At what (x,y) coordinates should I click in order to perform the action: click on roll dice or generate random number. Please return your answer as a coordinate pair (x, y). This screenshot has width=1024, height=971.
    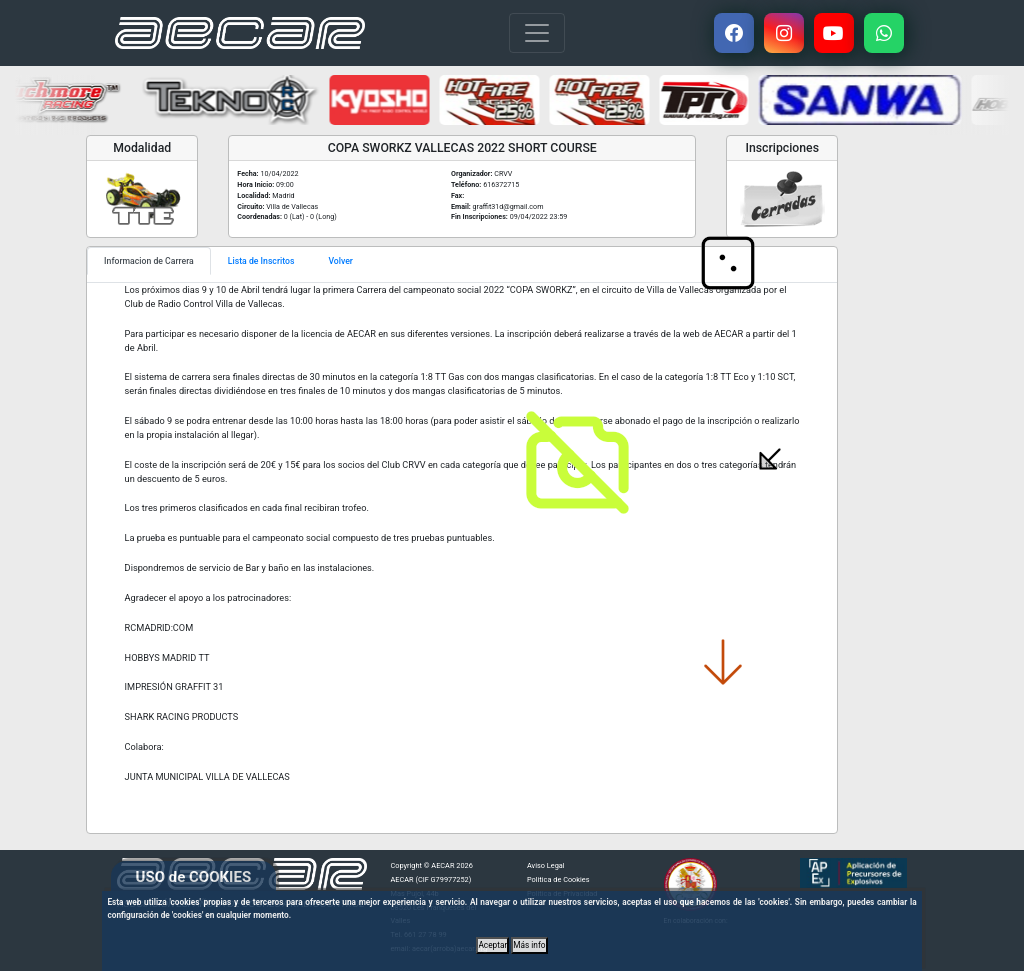
    Looking at the image, I should click on (728, 263).